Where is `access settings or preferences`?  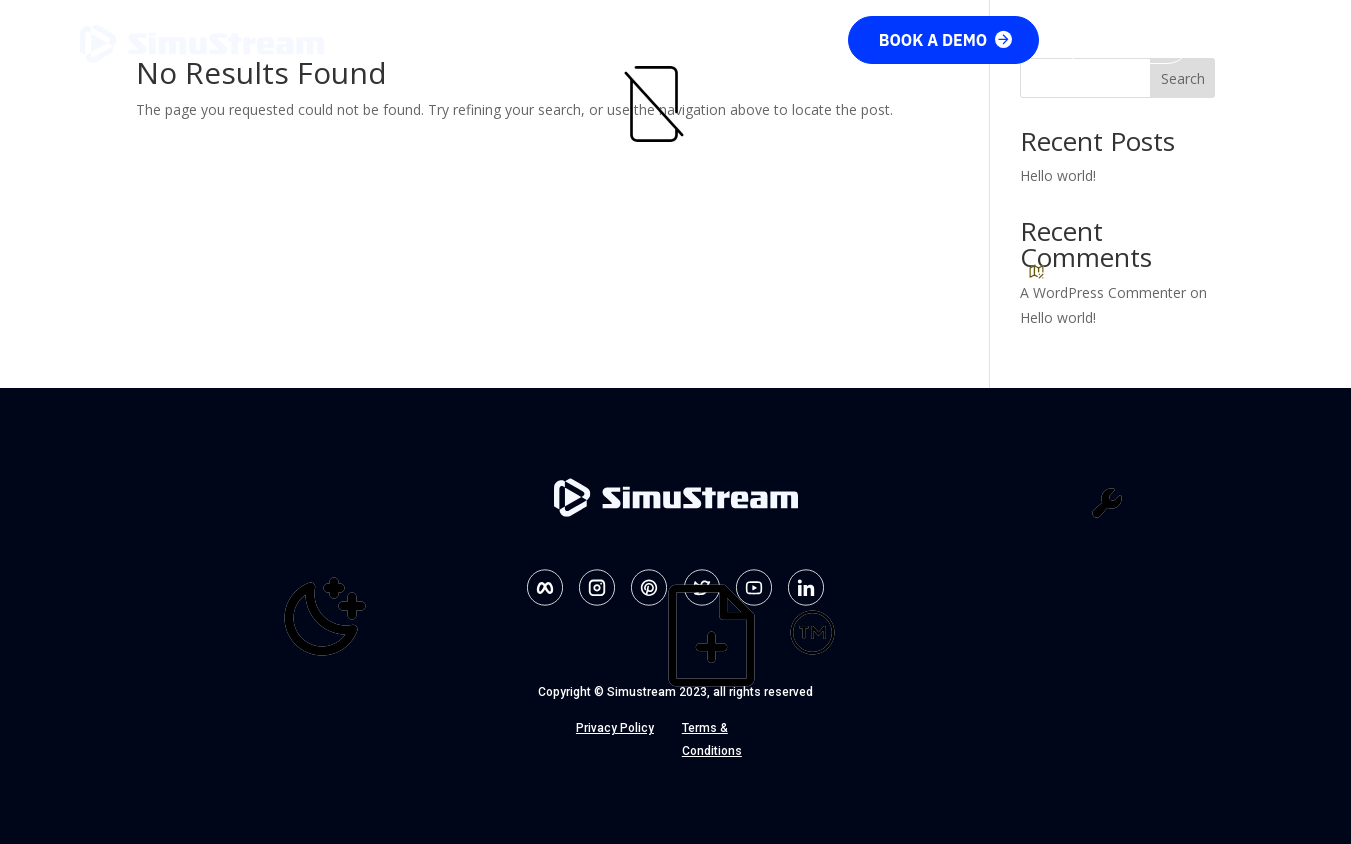 access settings or preferences is located at coordinates (1107, 503).